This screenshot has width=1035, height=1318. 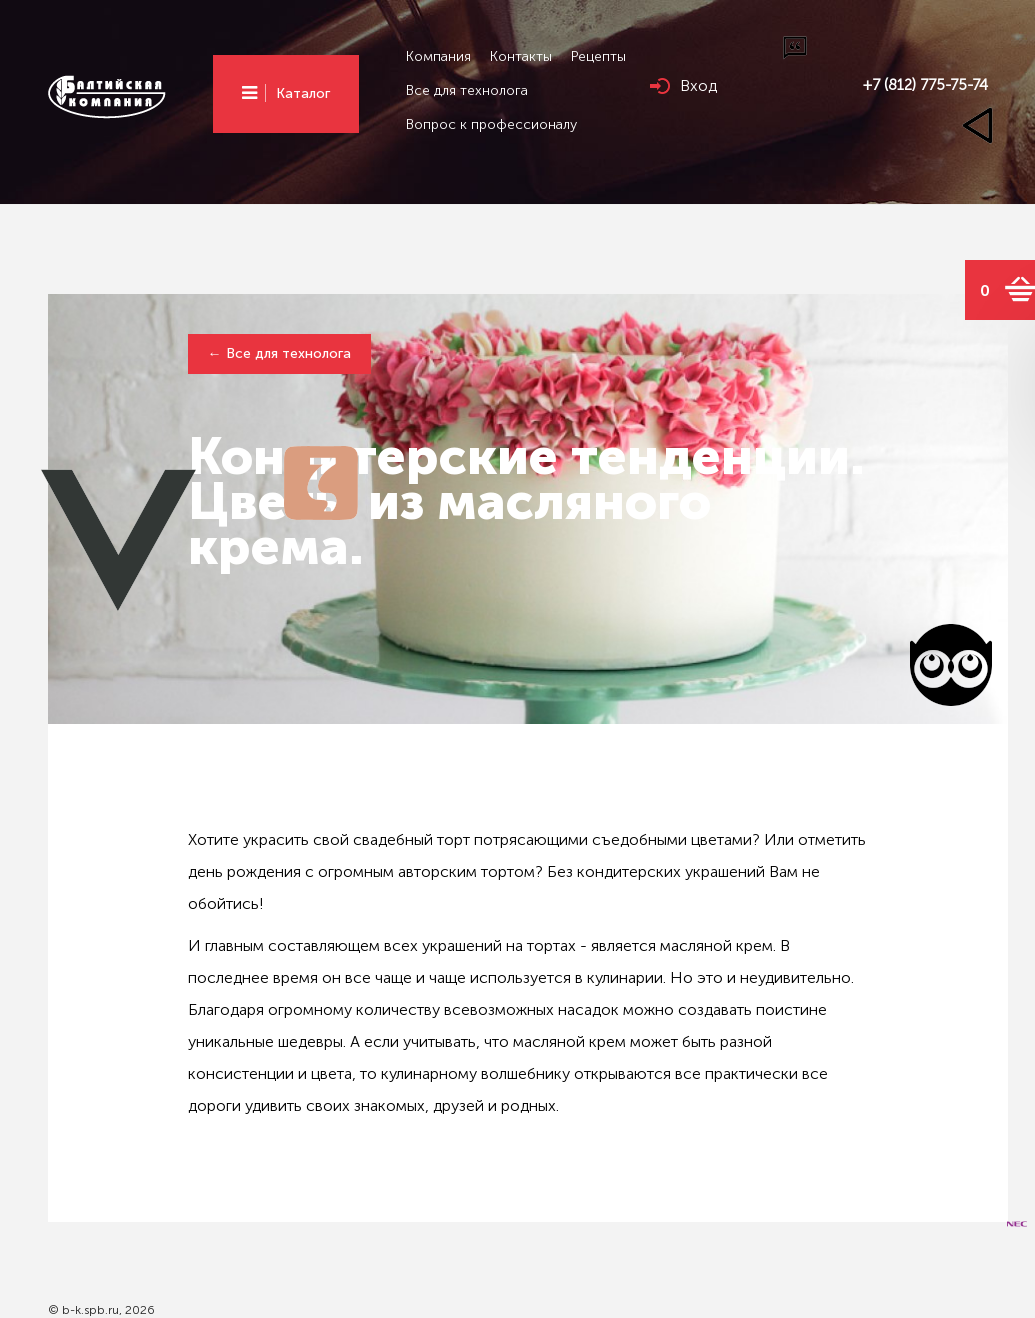 I want to click on play media in reverse, so click(x=980, y=125).